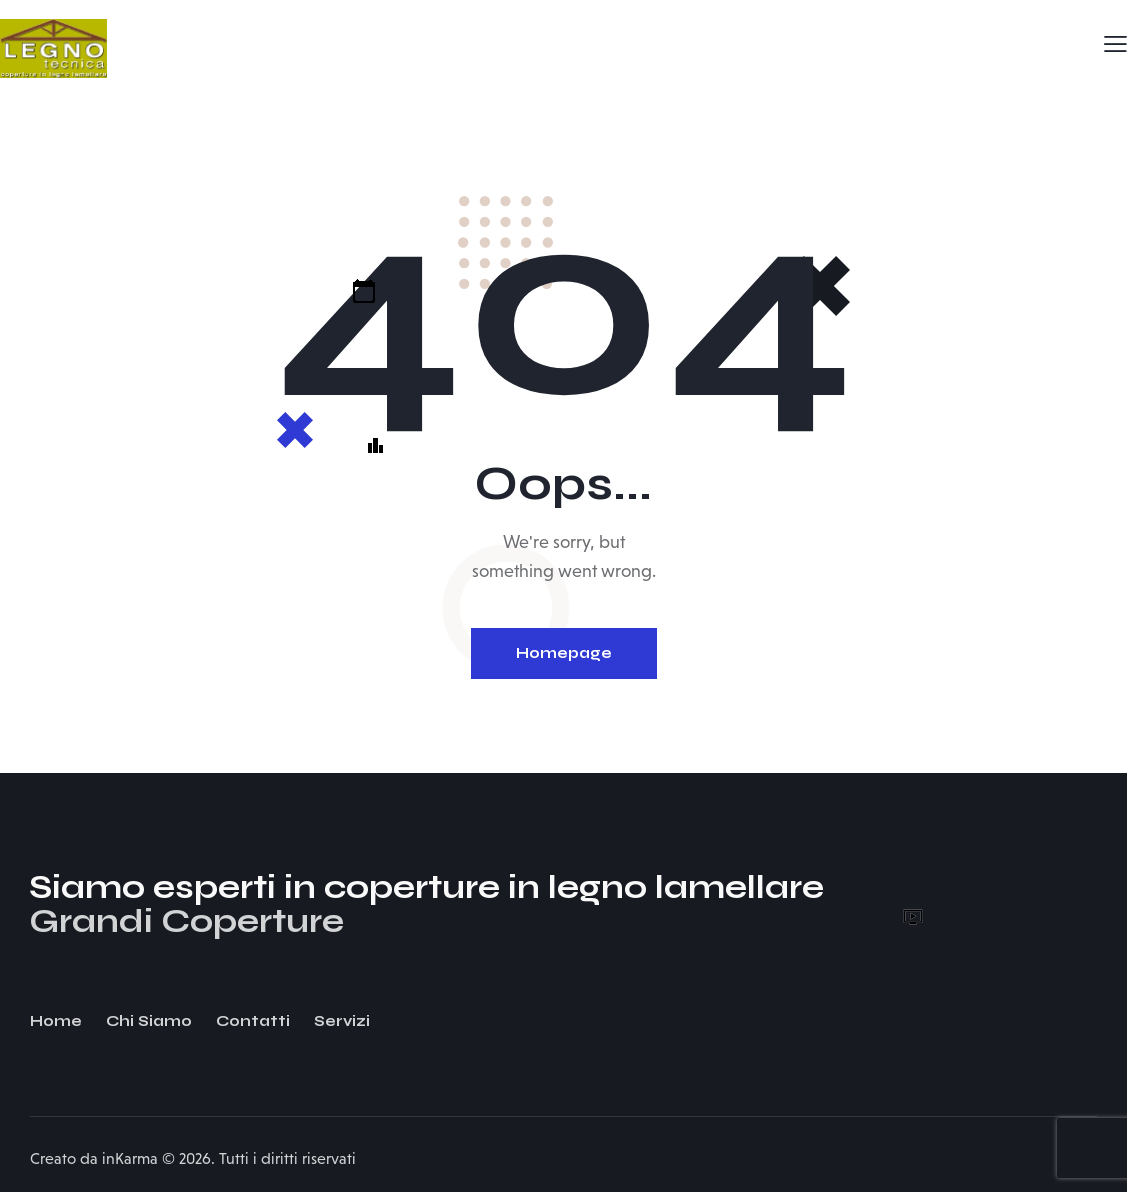 The image size is (1127, 1192). I want to click on view leaderboard rankings, so click(375, 445).